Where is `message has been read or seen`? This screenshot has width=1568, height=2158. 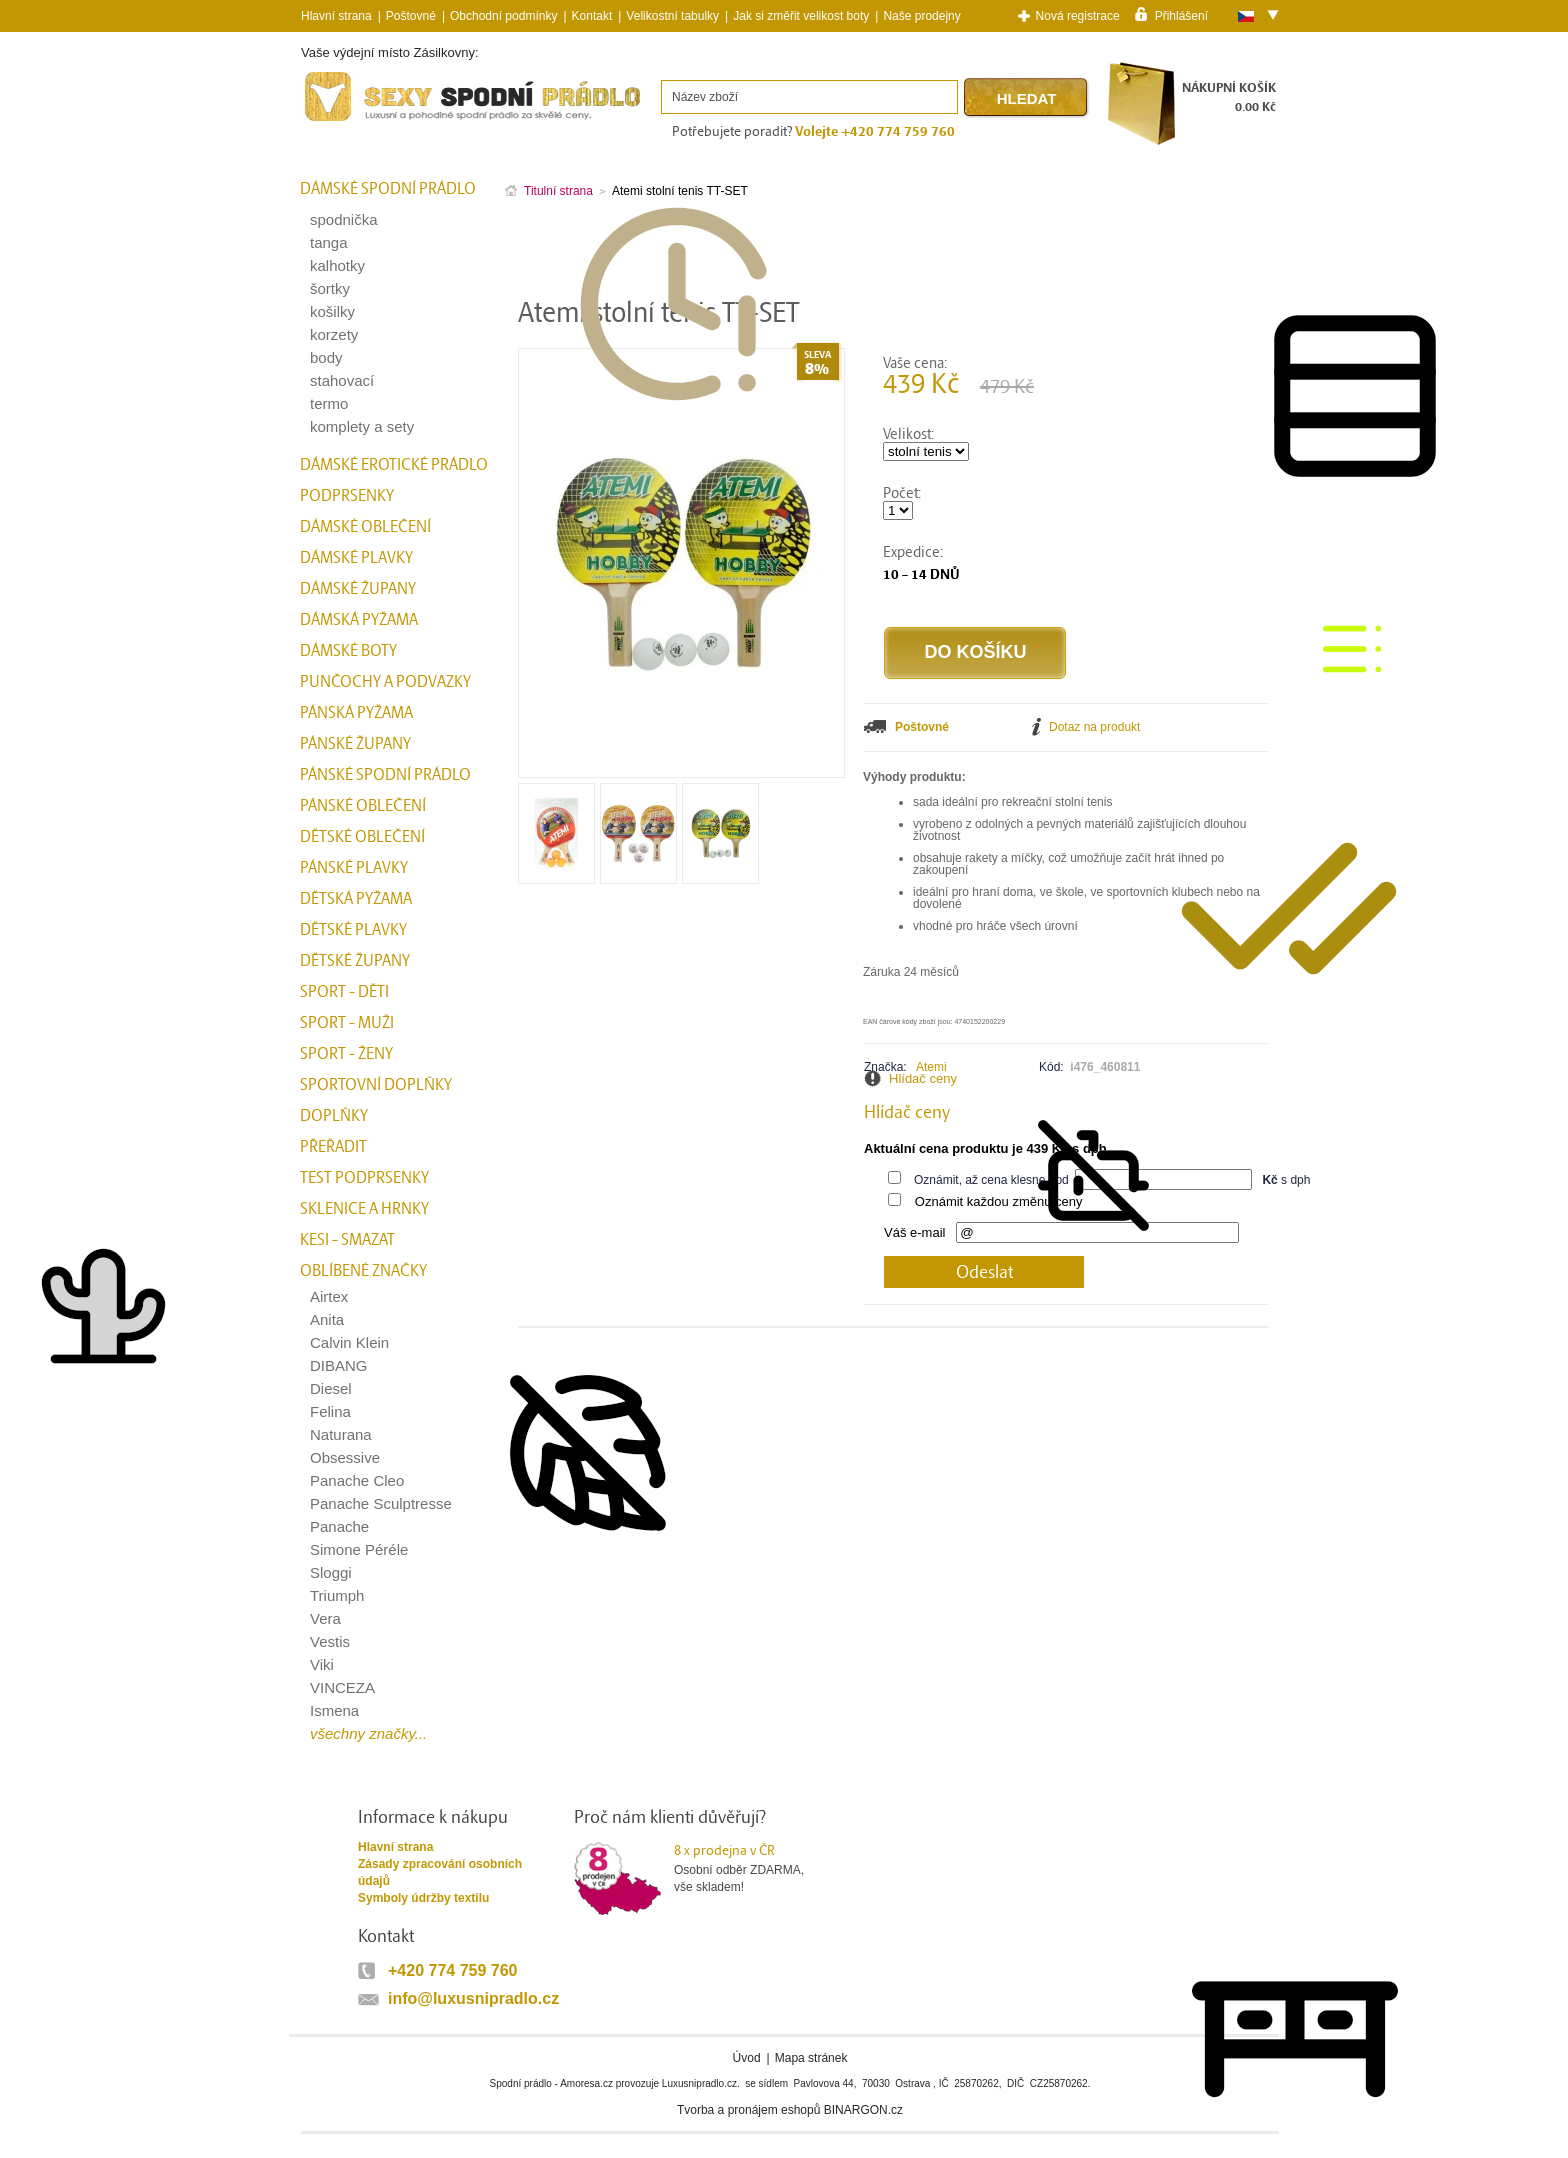 message has been read or seen is located at coordinates (1289, 911).